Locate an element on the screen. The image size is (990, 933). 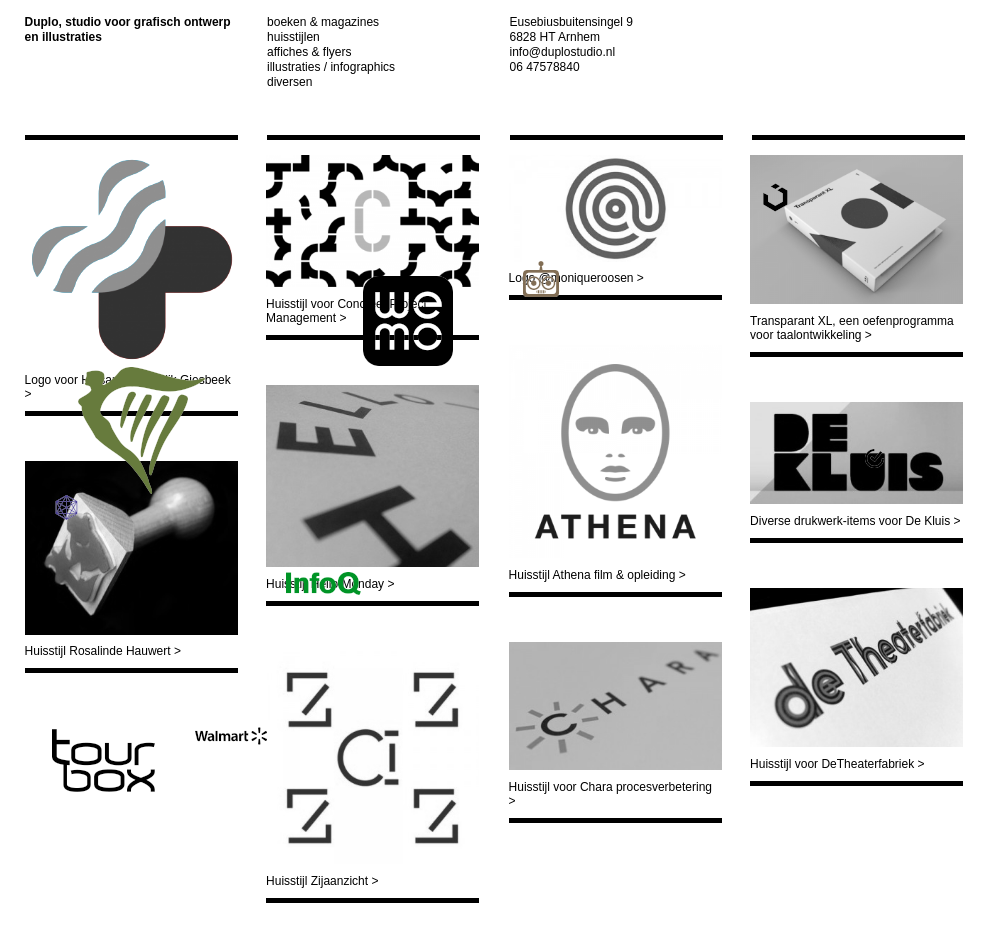
visit the InfoQ website is located at coordinates (323, 583).